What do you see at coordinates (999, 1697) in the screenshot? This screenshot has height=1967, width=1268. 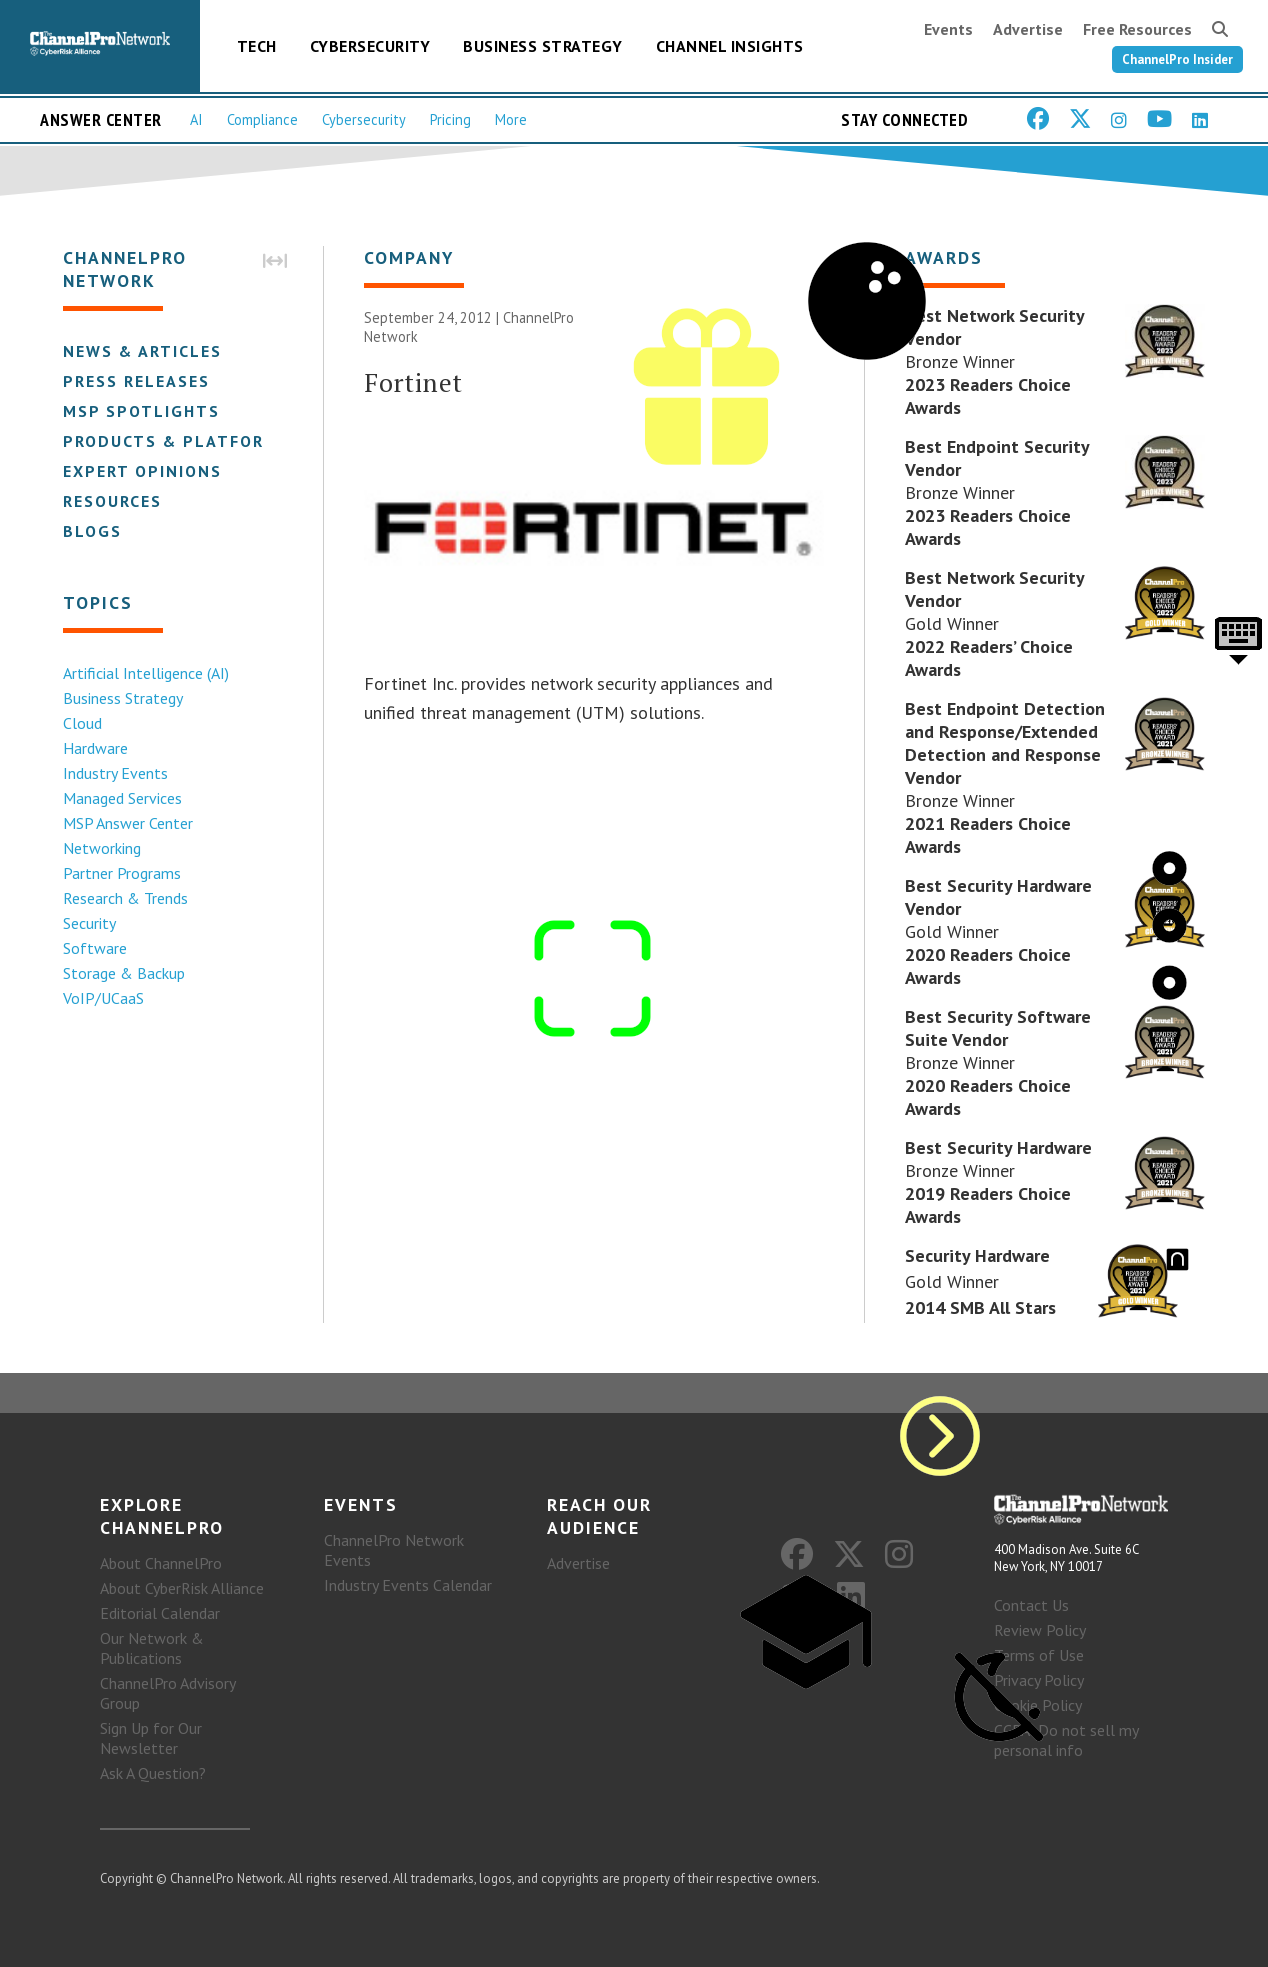 I see `disable dark mode` at bounding box center [999, 1697].